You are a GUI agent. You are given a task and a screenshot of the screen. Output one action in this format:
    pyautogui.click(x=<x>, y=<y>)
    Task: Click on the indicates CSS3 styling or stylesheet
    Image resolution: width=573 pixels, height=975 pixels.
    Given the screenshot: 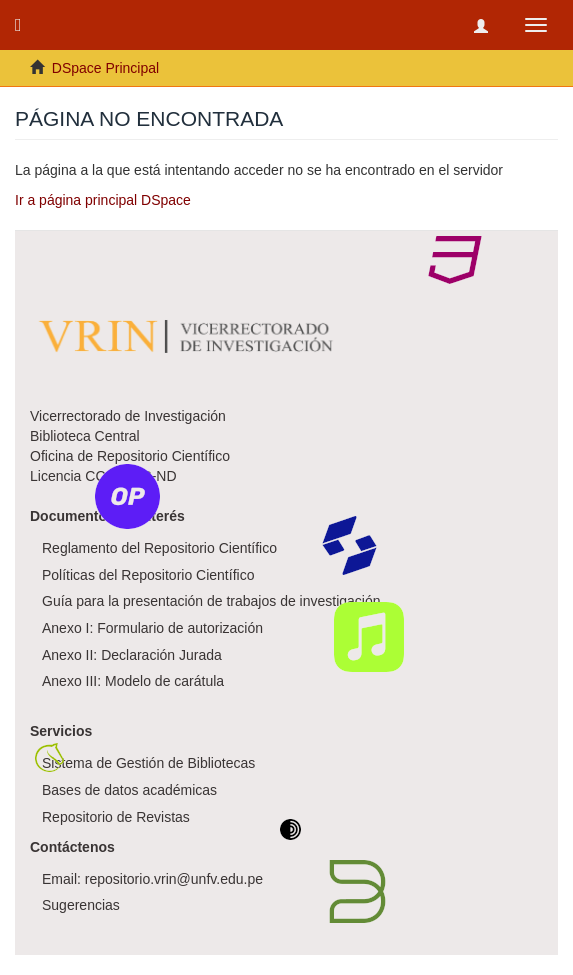 What is the action you would take?
    pyautogui.click(x=455, y=260)
    